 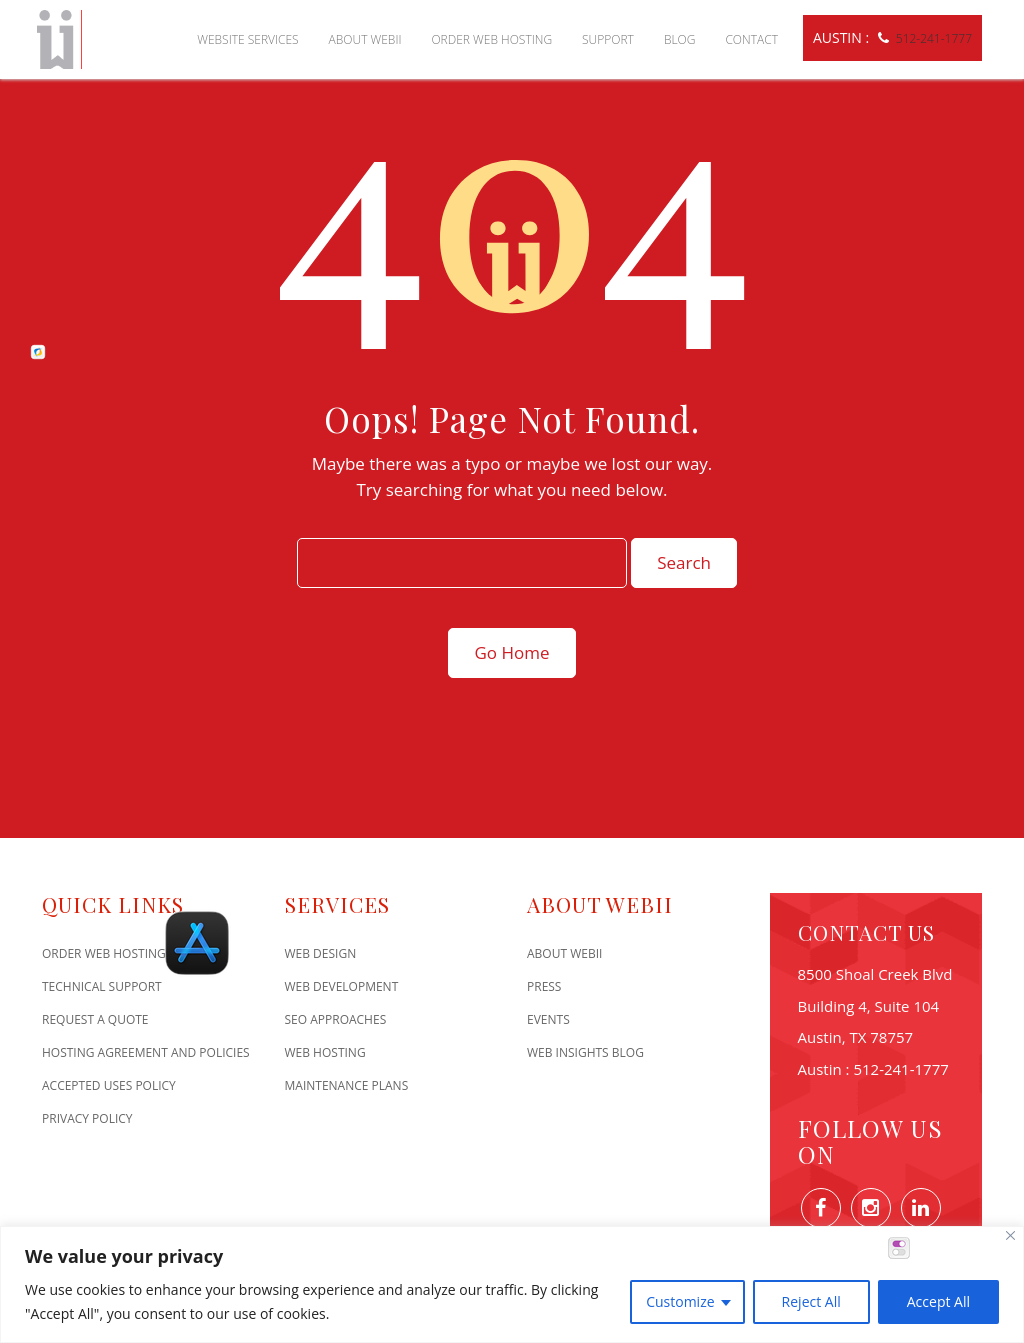 What do you see at coordinates (38, 352) in the screenshot?
I see `open CrossOver app to run Windows software` at bounding box center [38, 352].